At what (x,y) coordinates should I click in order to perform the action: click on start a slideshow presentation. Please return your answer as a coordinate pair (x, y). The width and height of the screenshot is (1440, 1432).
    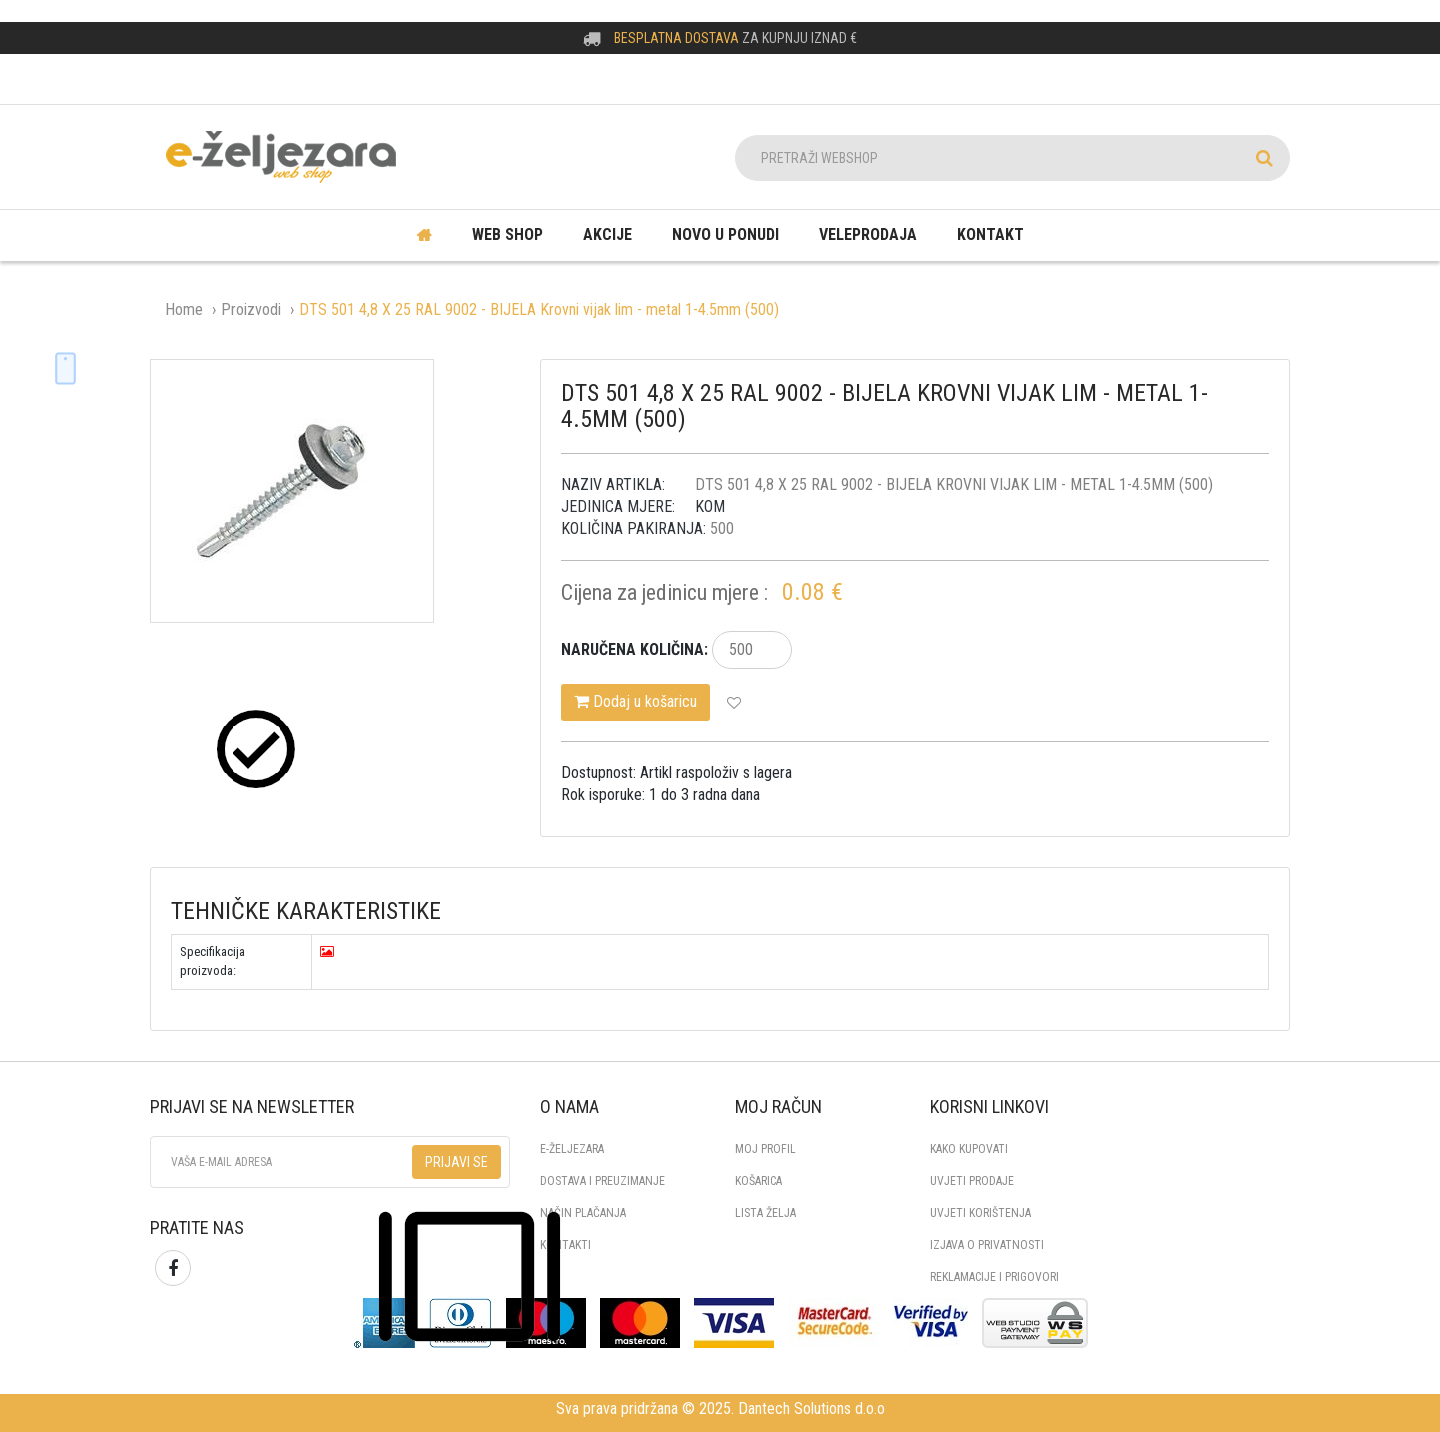
    Looking at the image, I should click on (469, 1276).